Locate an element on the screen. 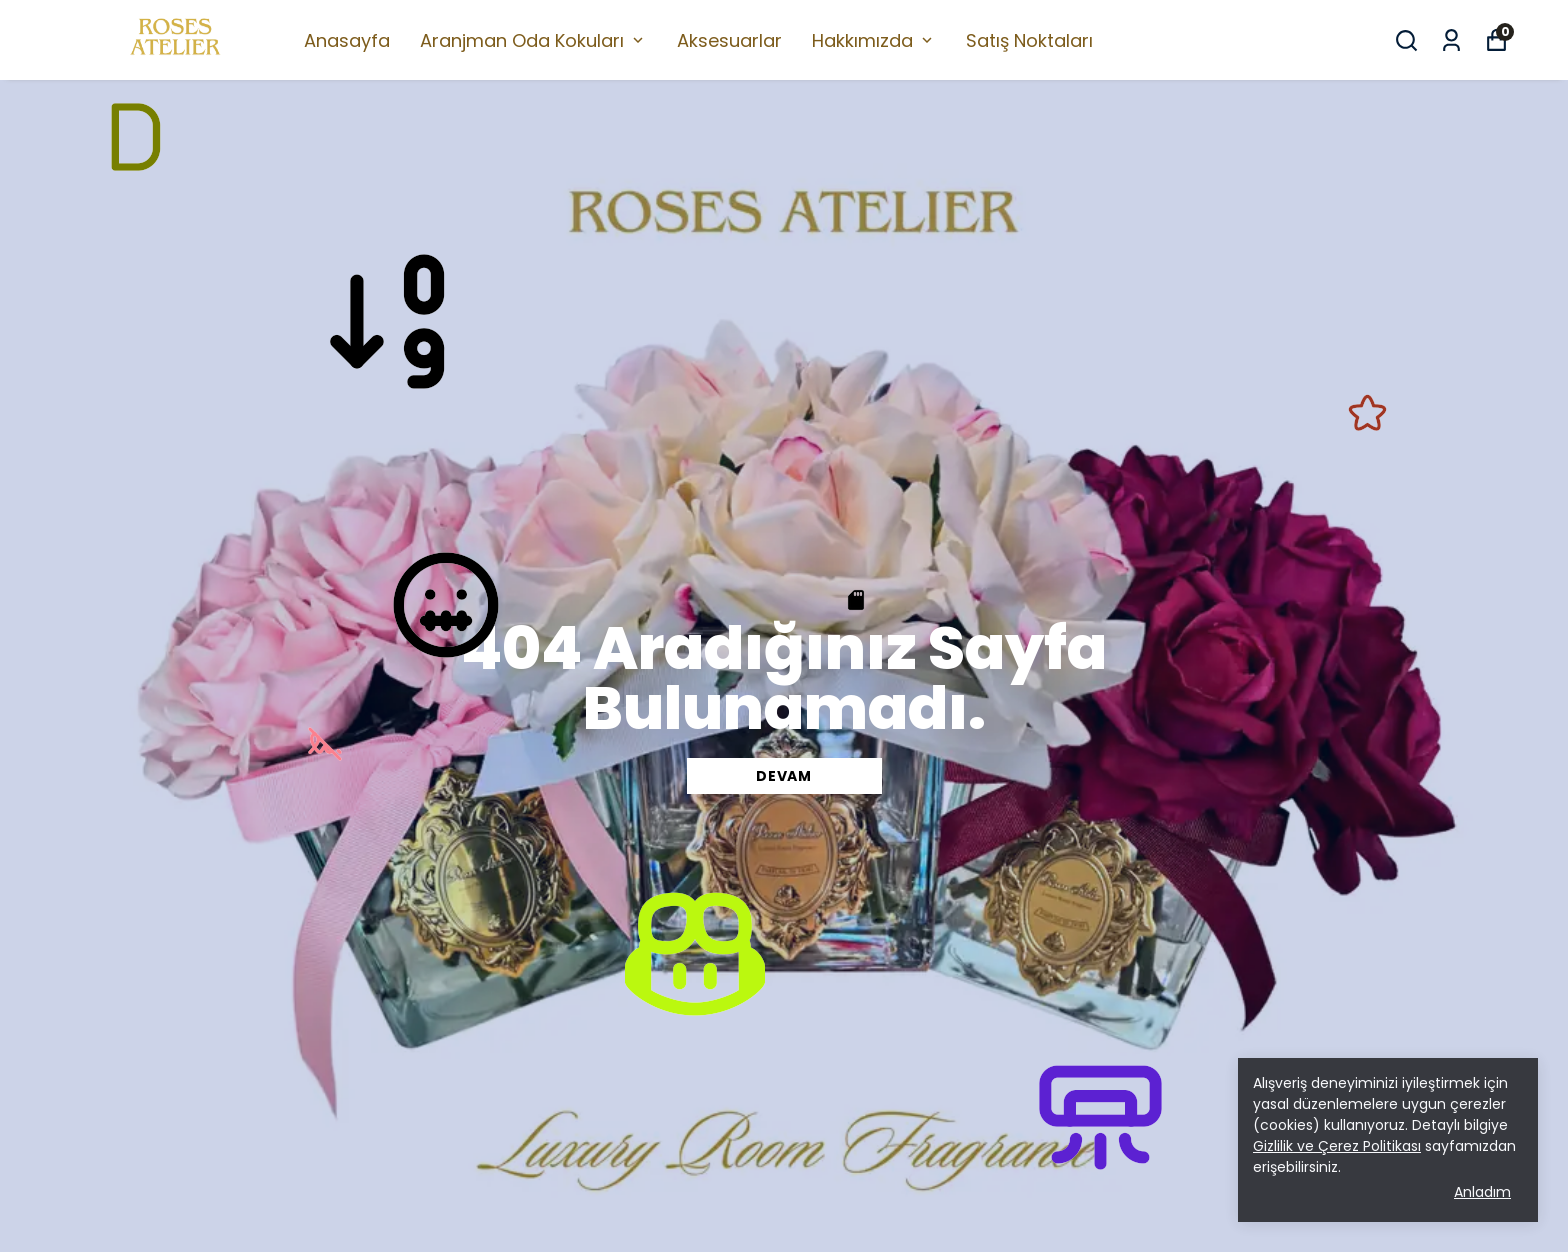 The width and height of the screenshot is (1568, 1252). add item to favorites is located at coordinates (1367, 413).